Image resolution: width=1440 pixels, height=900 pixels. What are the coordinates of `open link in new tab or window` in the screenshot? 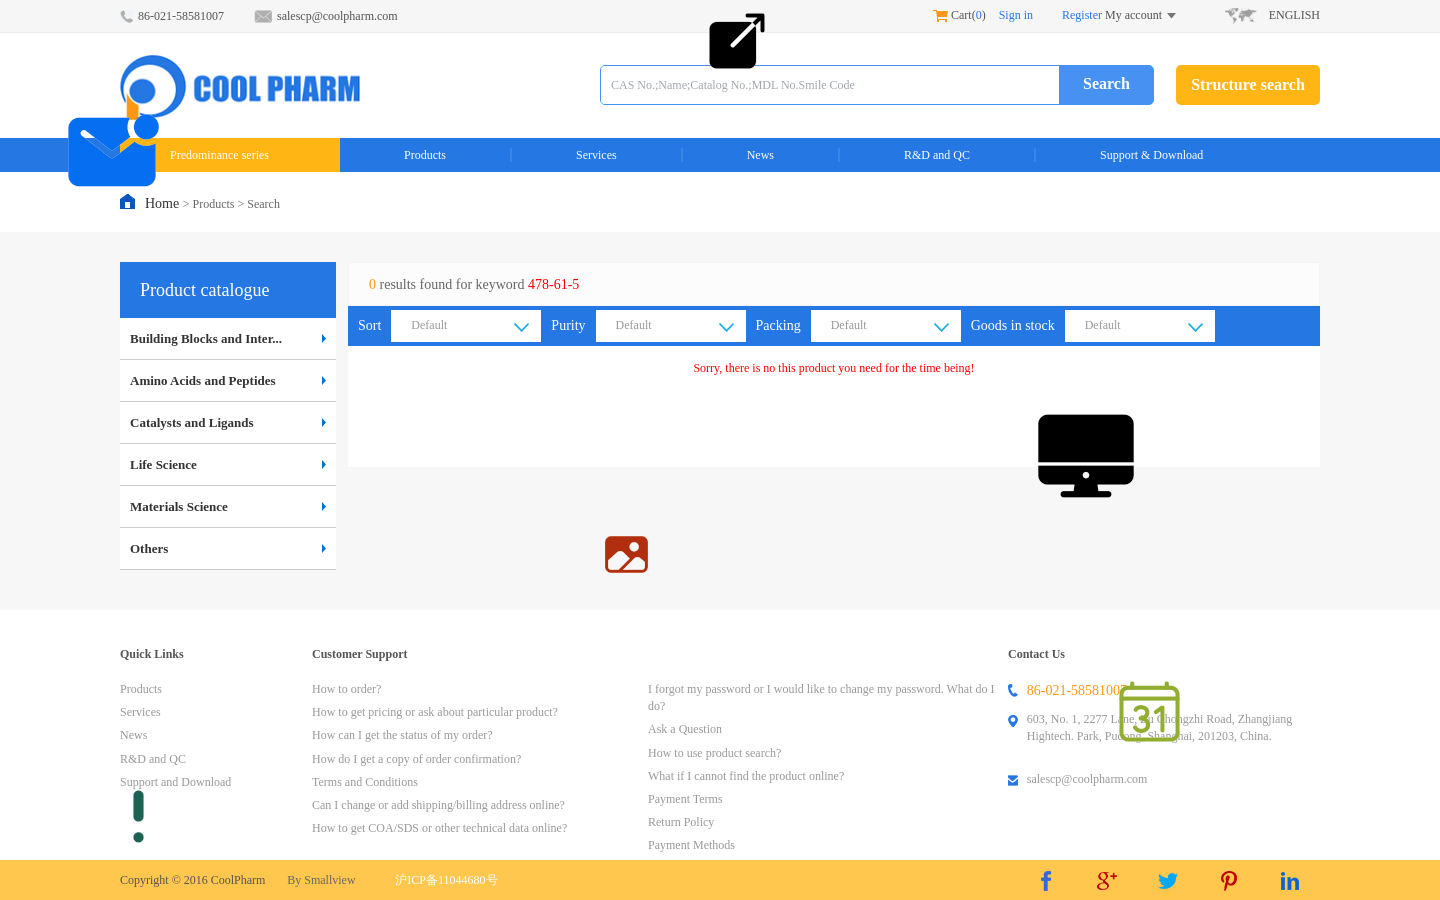 It's located at (737, 41).